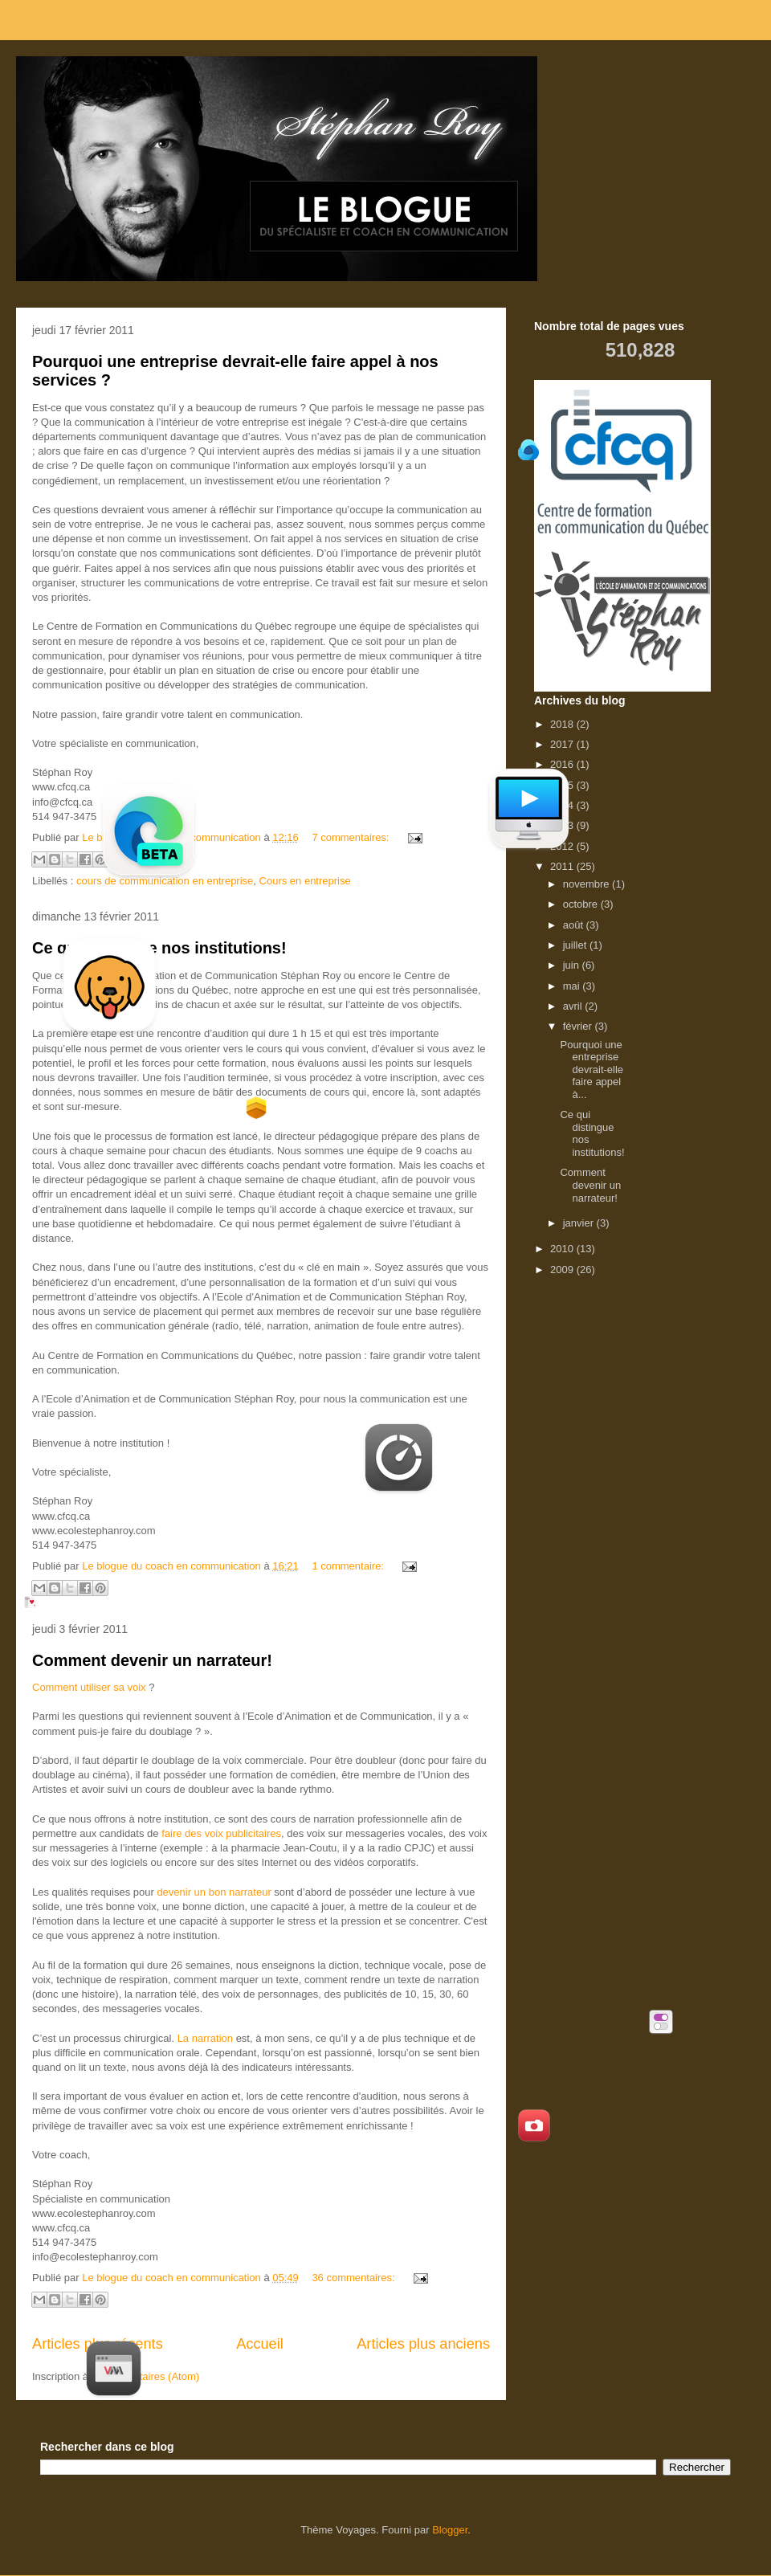  What do you see at coordinates (113, 2368) in the screenshot?
I see `open virtual machine preferences` at bounding box center [113, 2368].